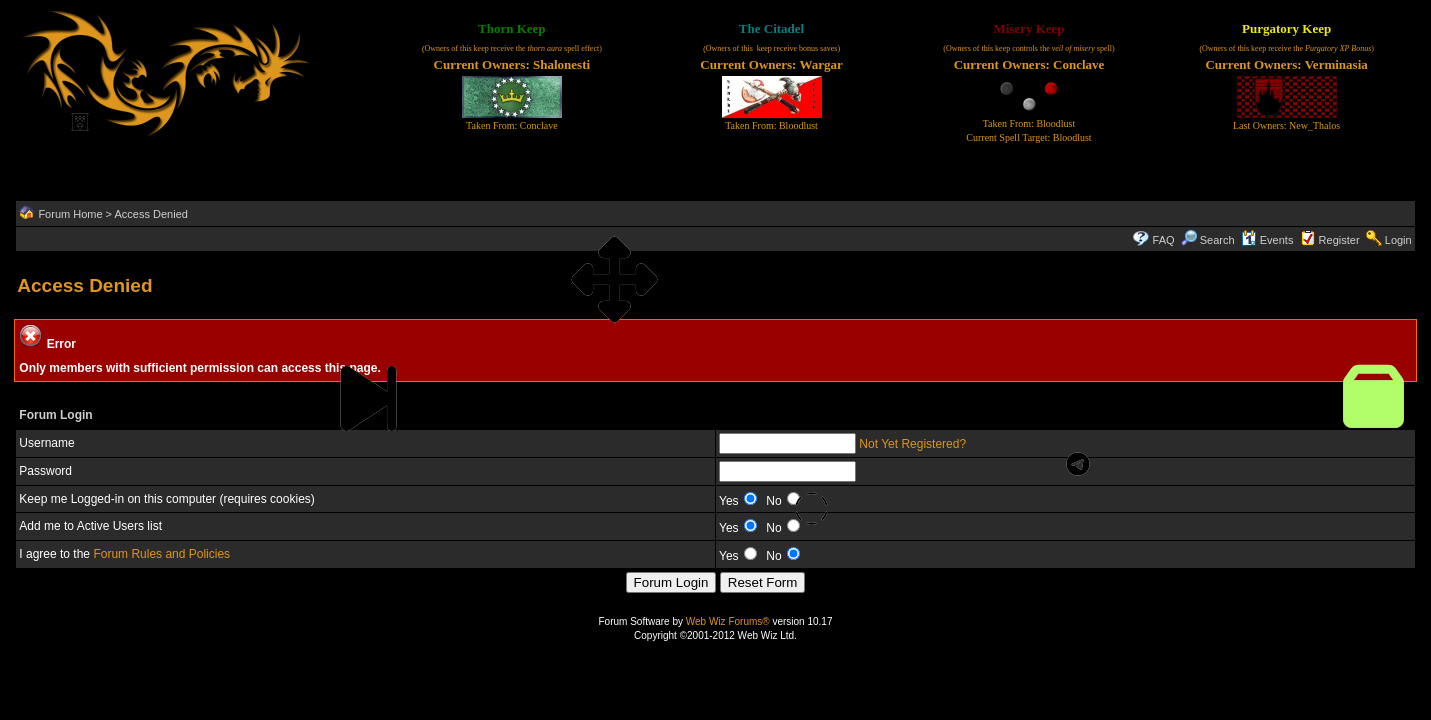 The width and height of the screenshot is (1431, 720). I want to click on move or drag an element freely, so click(614, 279).